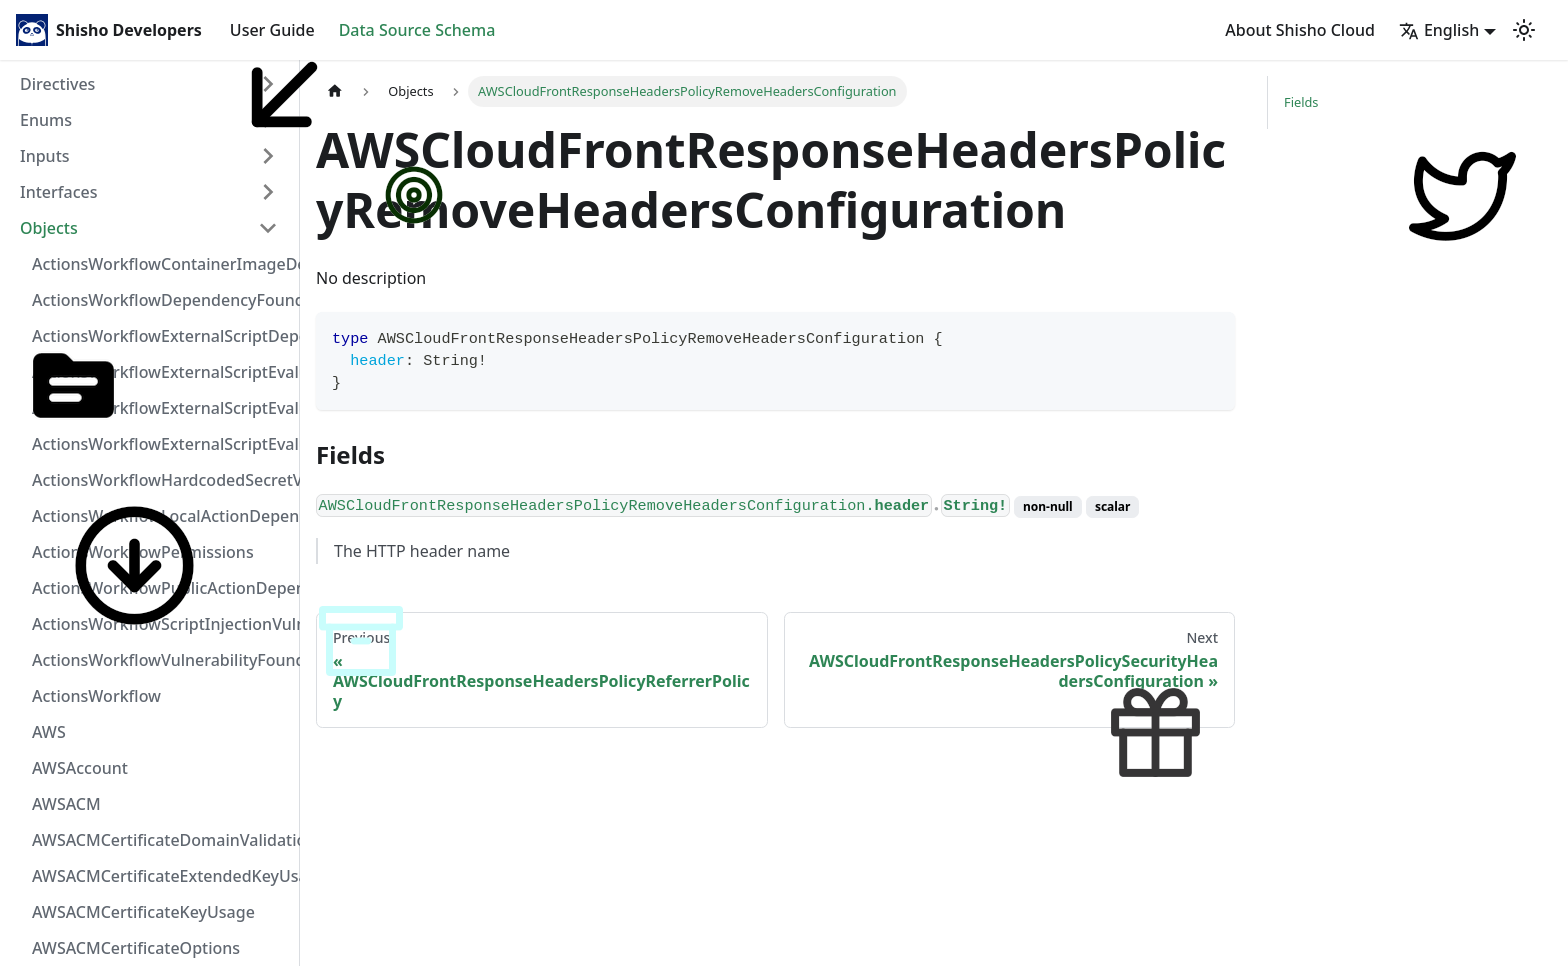  Describe the element at coordinates (414, 195) in the screenshot. I see `set a goal or target` at that location.